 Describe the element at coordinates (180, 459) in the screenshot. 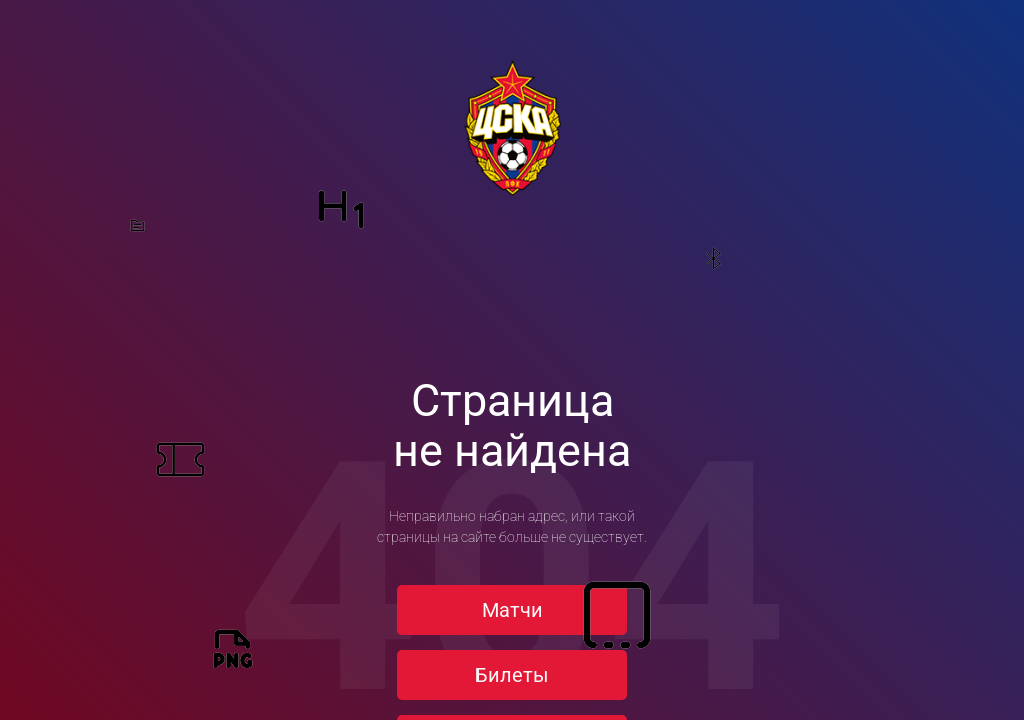

I see `view your tickets or passes` at that location.